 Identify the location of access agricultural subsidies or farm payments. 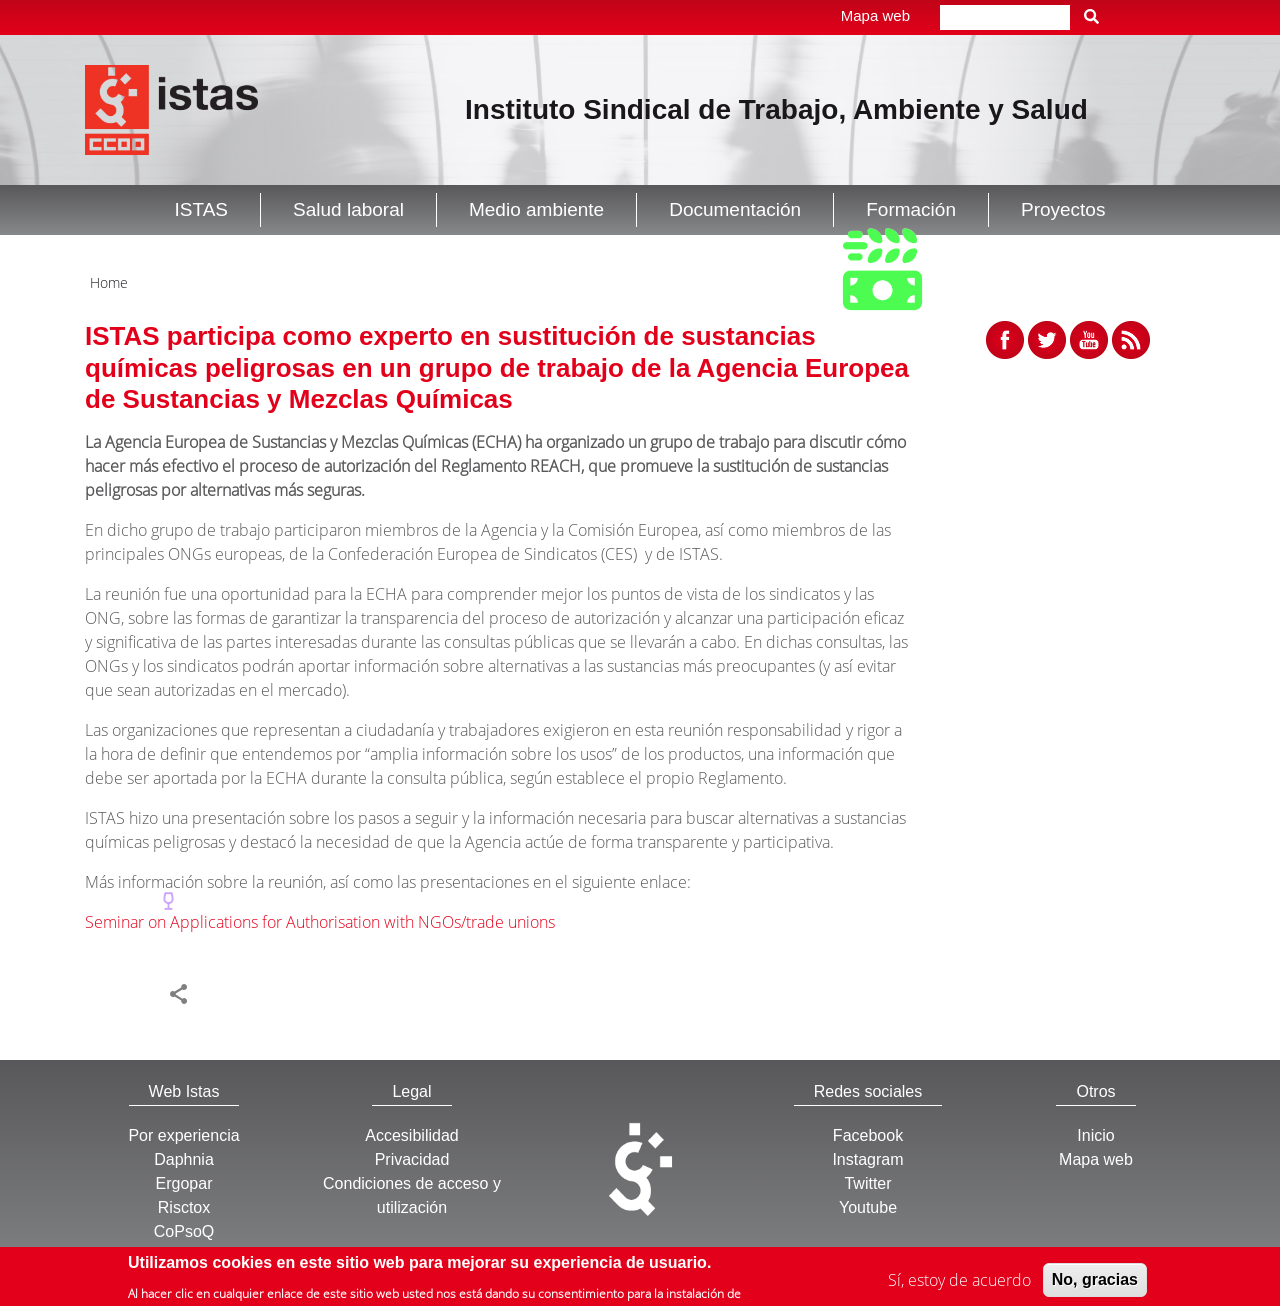
(882, 270).